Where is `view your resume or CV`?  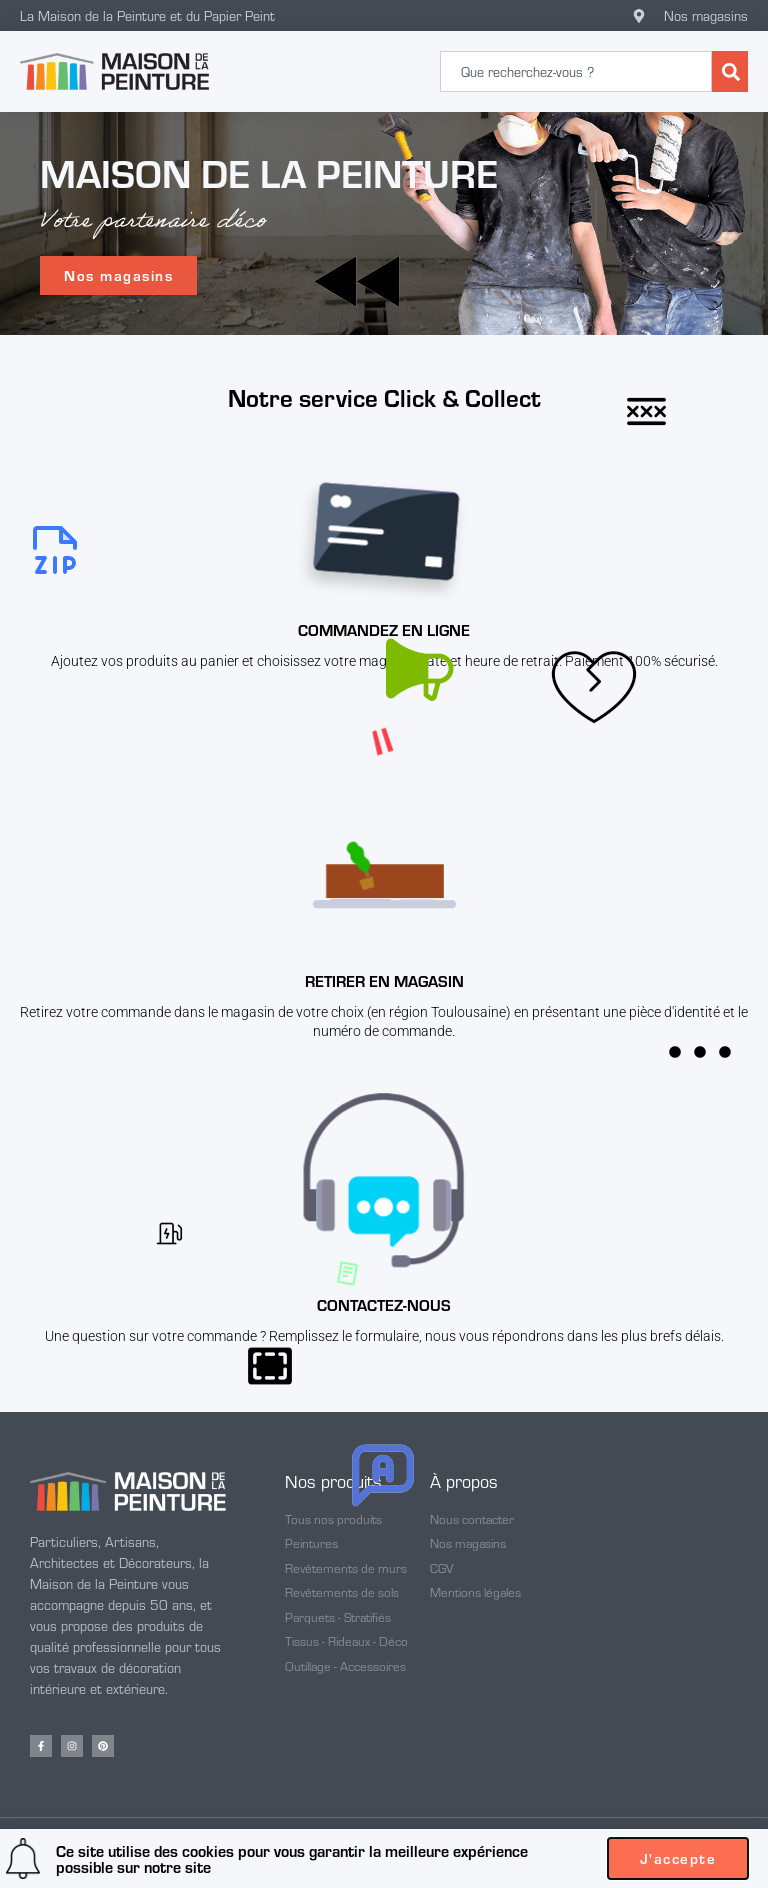
view your resume or CV is located at coordinates (347, 1273).